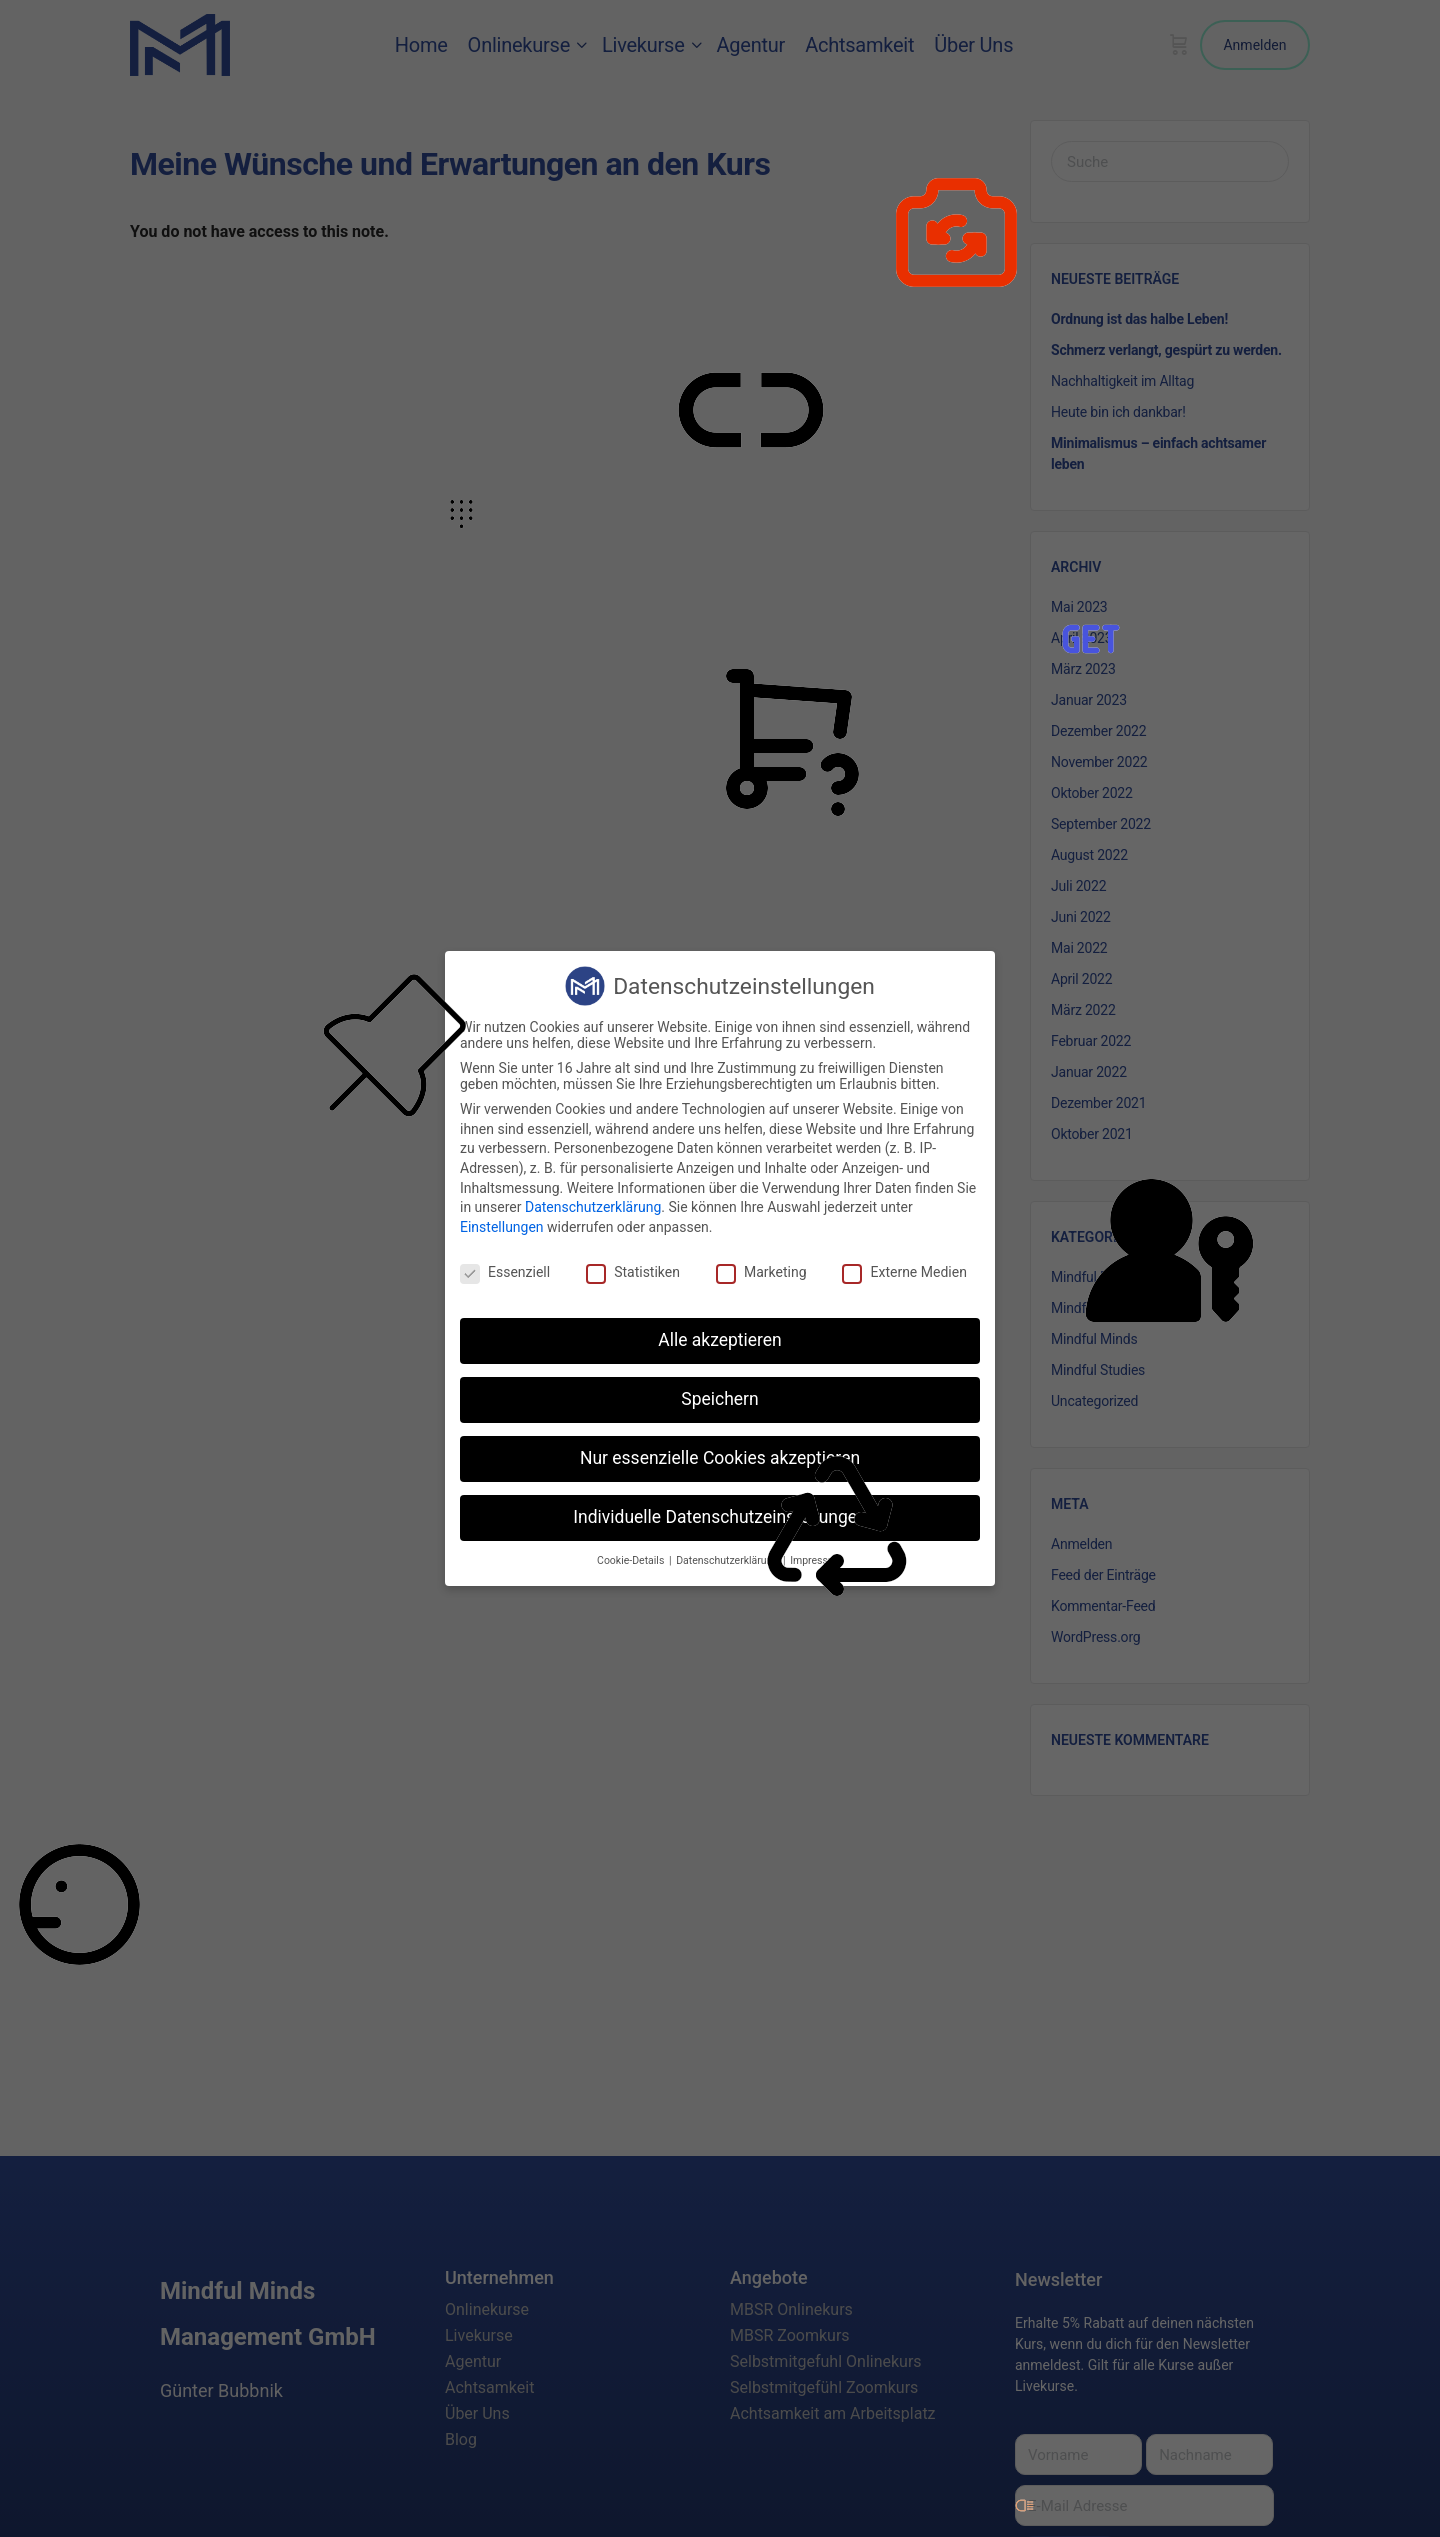 The height and width of the screenshot is (2537, 1440). What do you see at coordinates (461, 513) in the screenshot?
I see `open numeric keypad for input` at bounding box center [461, 513].